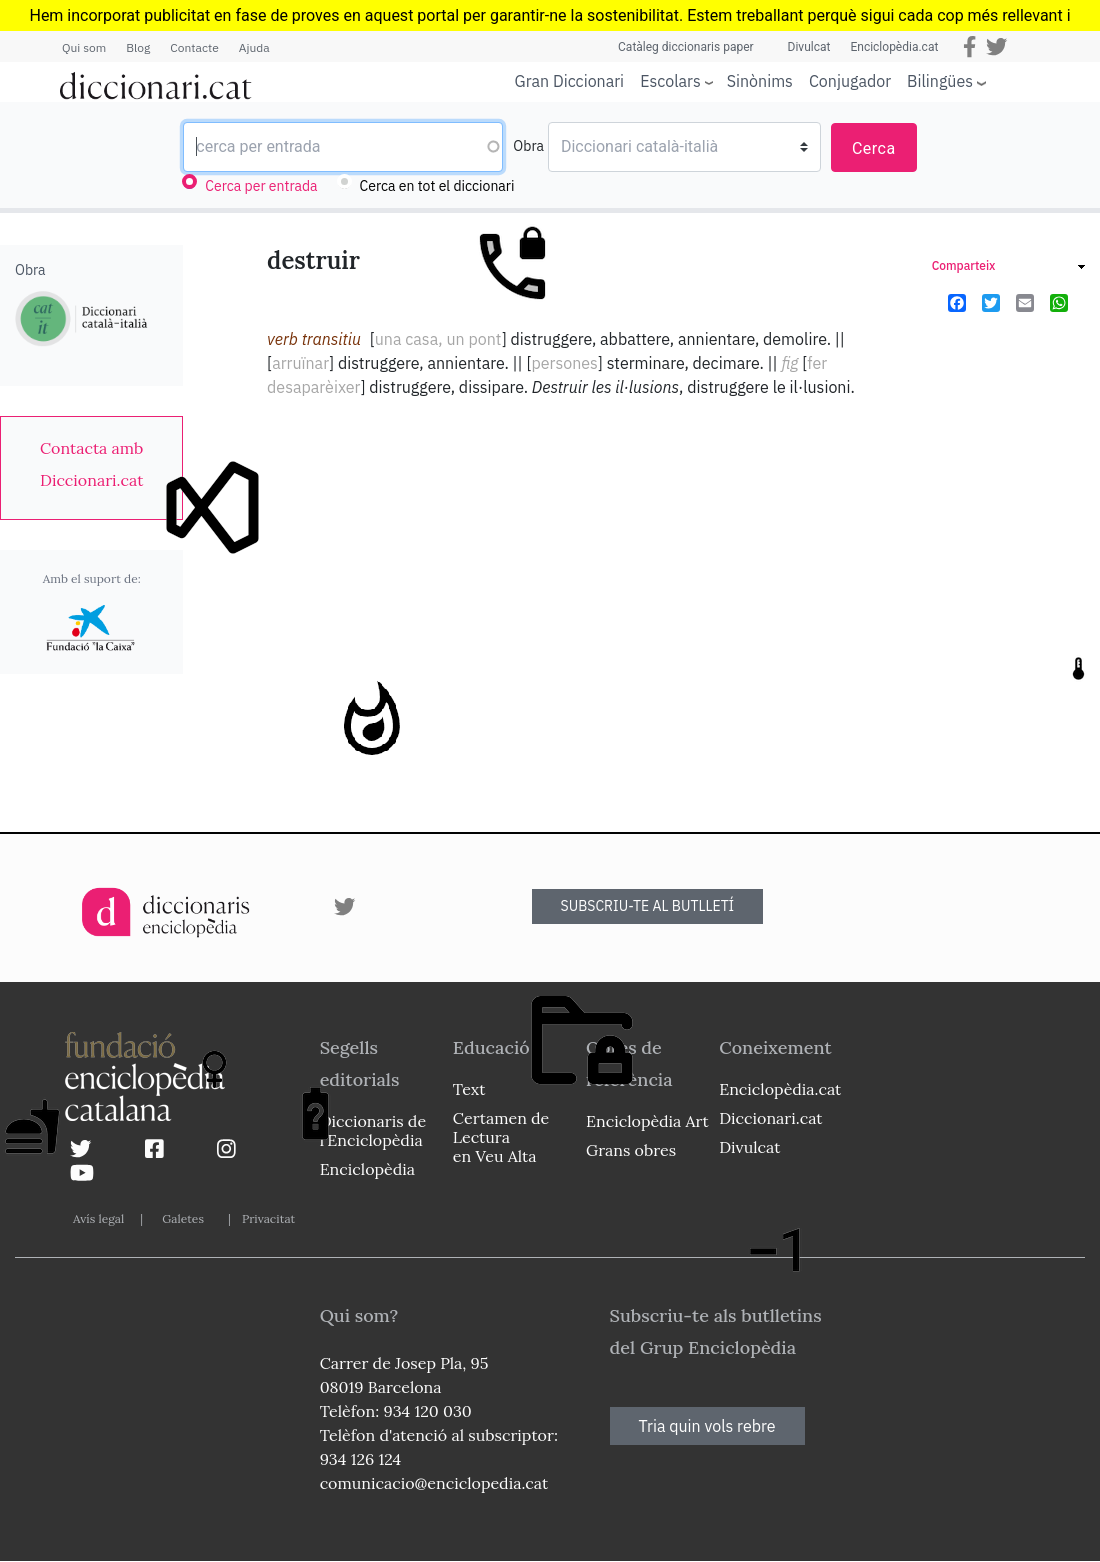 The height and width of the screenshot is (1562, 1100). What do you see at coordinates (582, 1041) in the screenshot?
I see `access a password-protected folder` at bounding box center [582, 1041].